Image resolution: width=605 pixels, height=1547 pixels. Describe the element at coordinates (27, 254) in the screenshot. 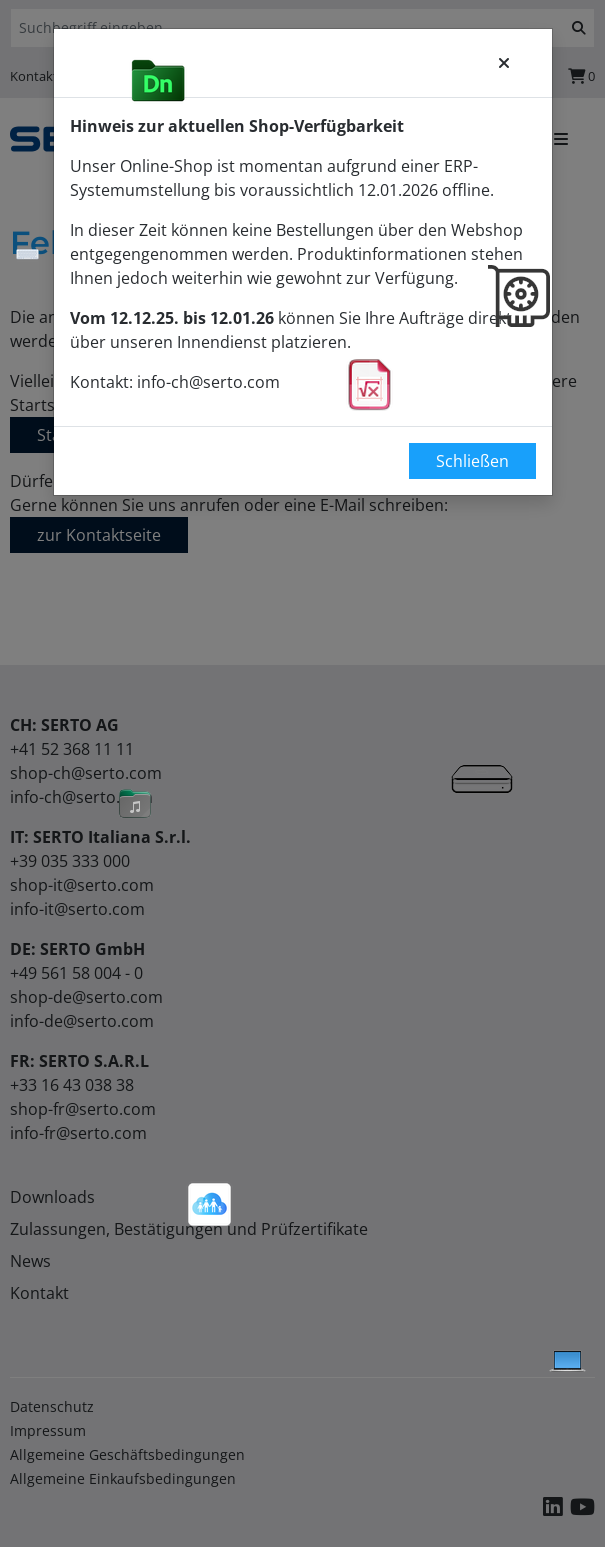

I see `indicates keyboard connected via bluetooth` at that location.